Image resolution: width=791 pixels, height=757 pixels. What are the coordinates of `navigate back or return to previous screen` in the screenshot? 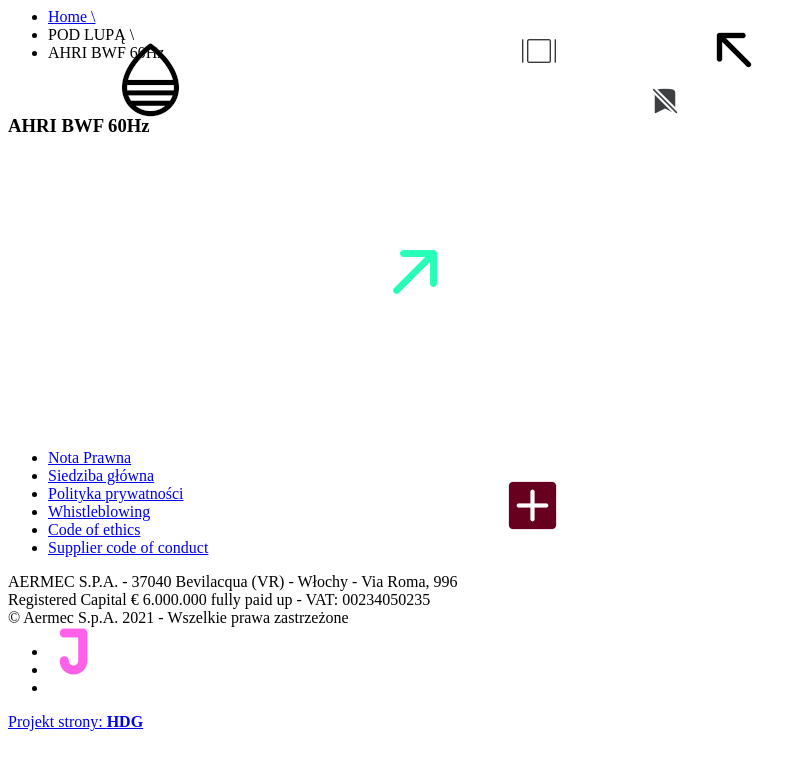 It's located at (734, 50).